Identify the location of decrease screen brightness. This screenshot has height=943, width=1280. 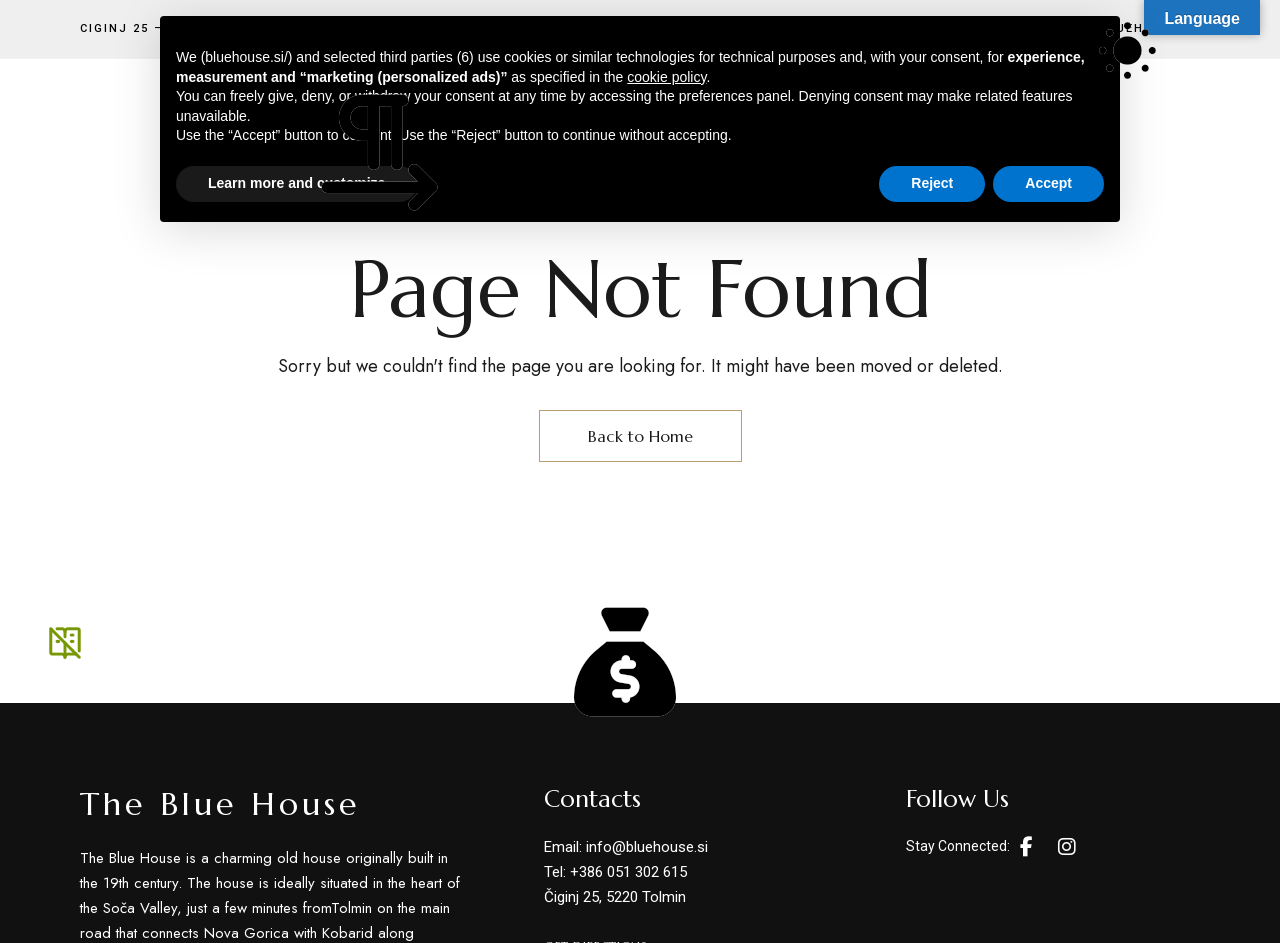
(1127, 50).